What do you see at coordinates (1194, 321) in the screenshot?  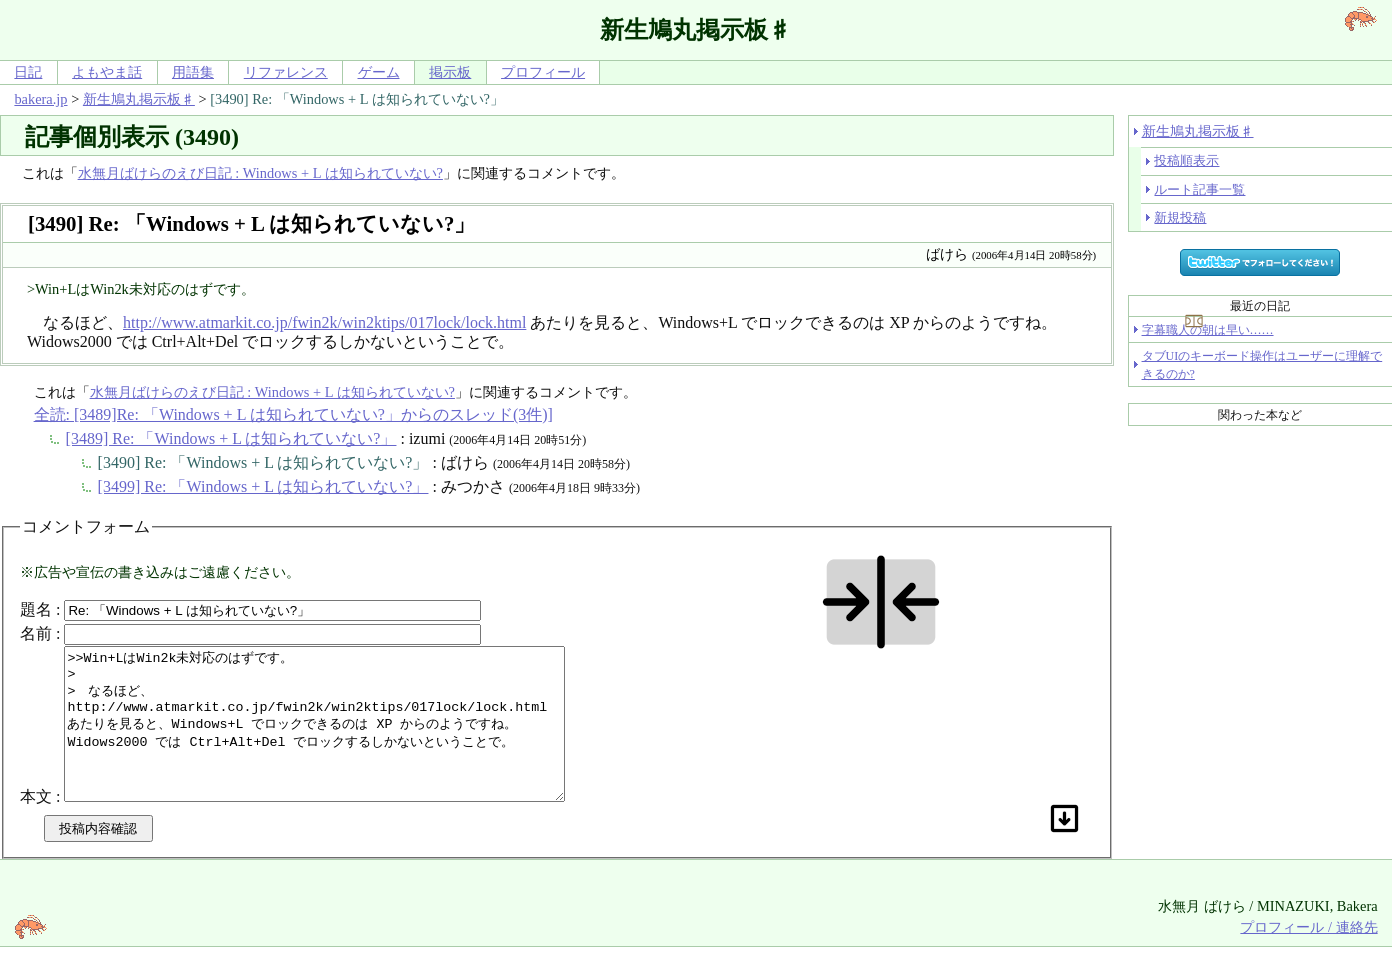 I see `view basketball court locations` at bounding box center [1194, 321].